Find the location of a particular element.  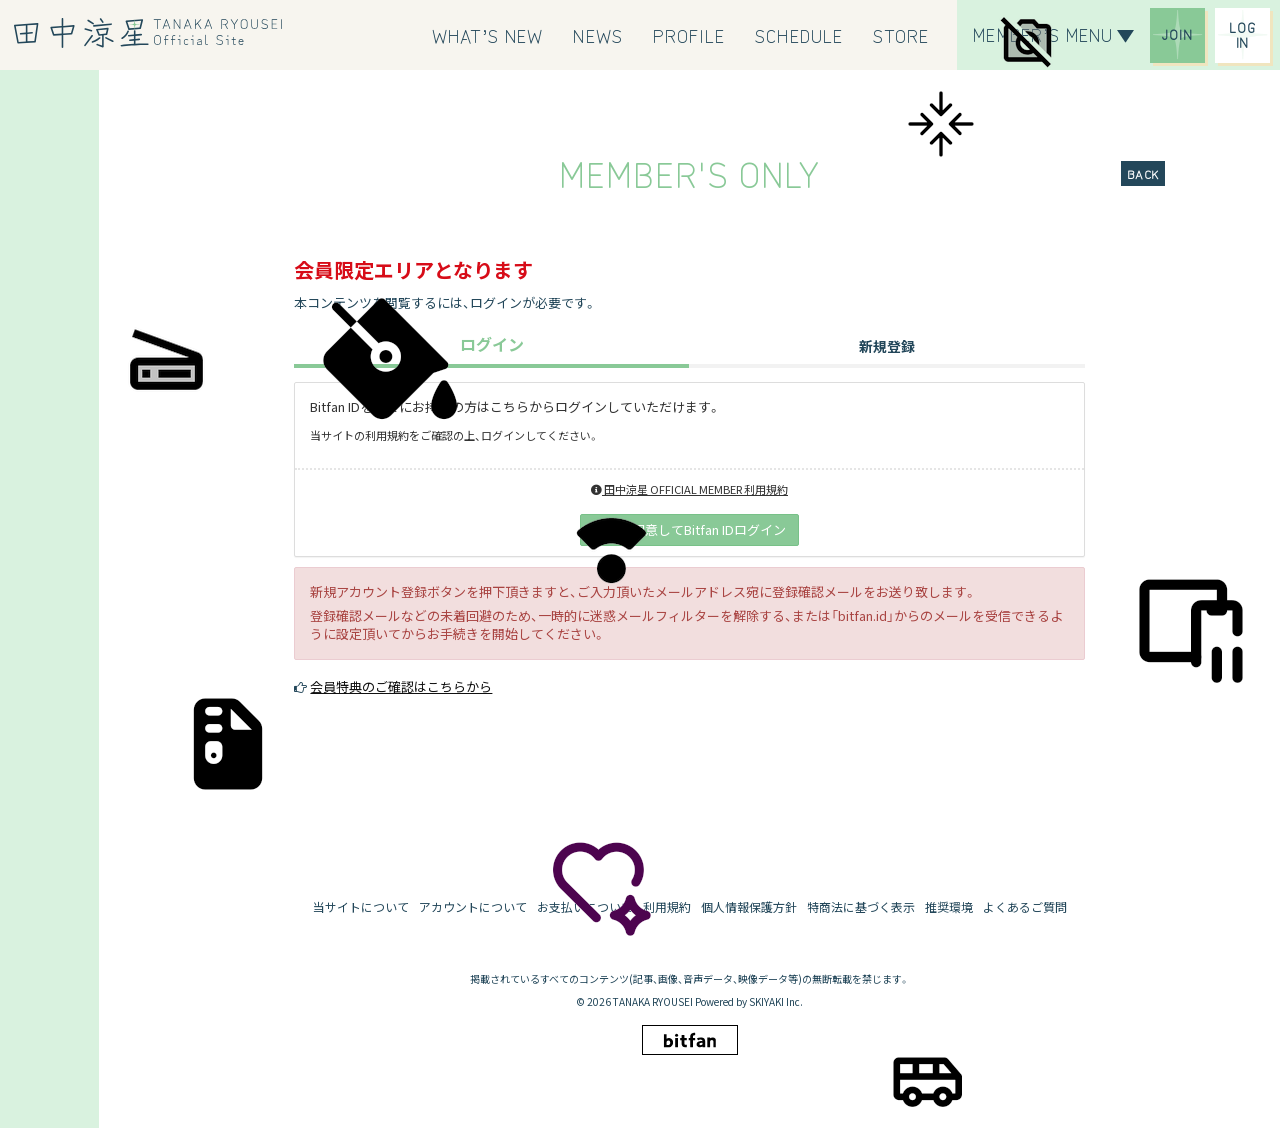

photography not allowed in this area is located at coordinates (1027, 40).